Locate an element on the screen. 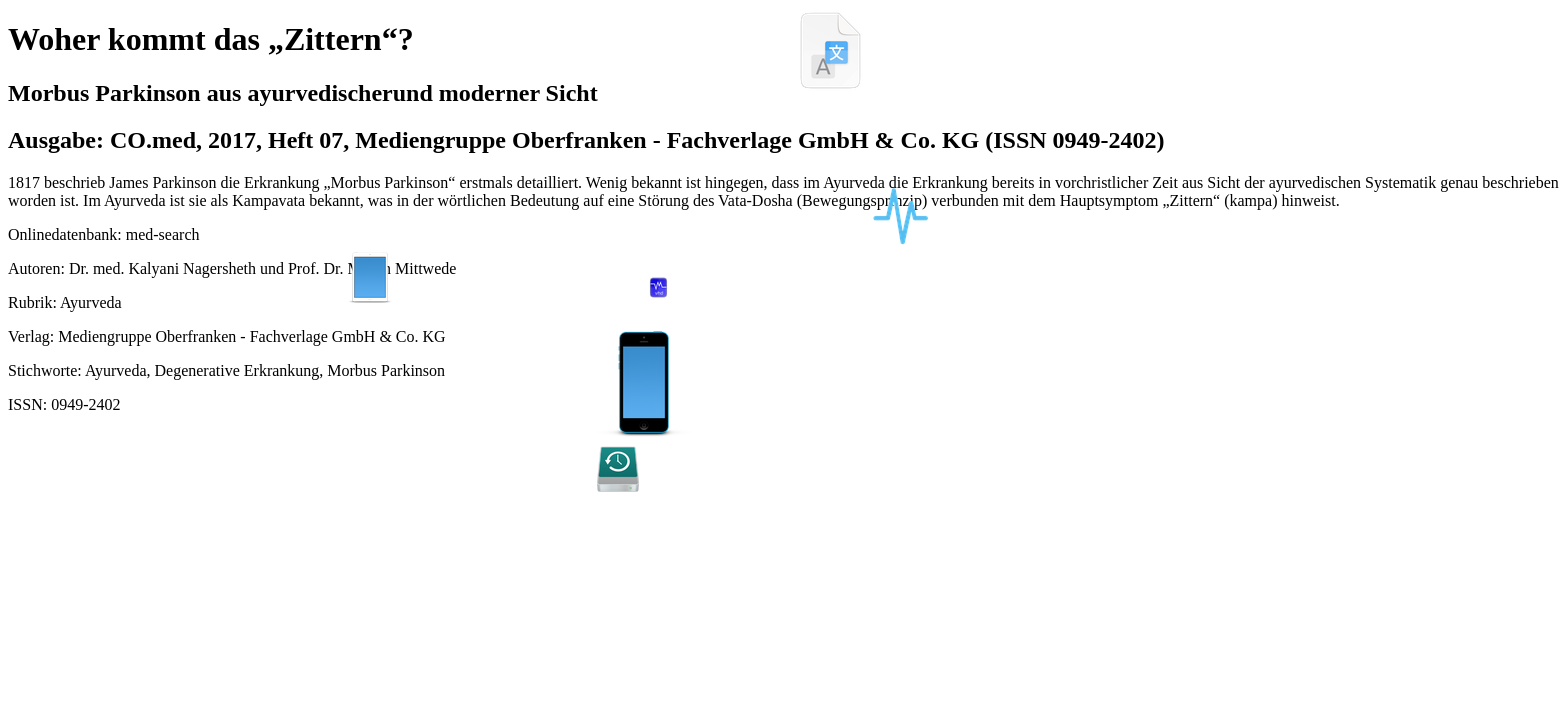 This screenshot has width=1568, height=720. view system activity or performance trace is located at coordinates (901, 215).